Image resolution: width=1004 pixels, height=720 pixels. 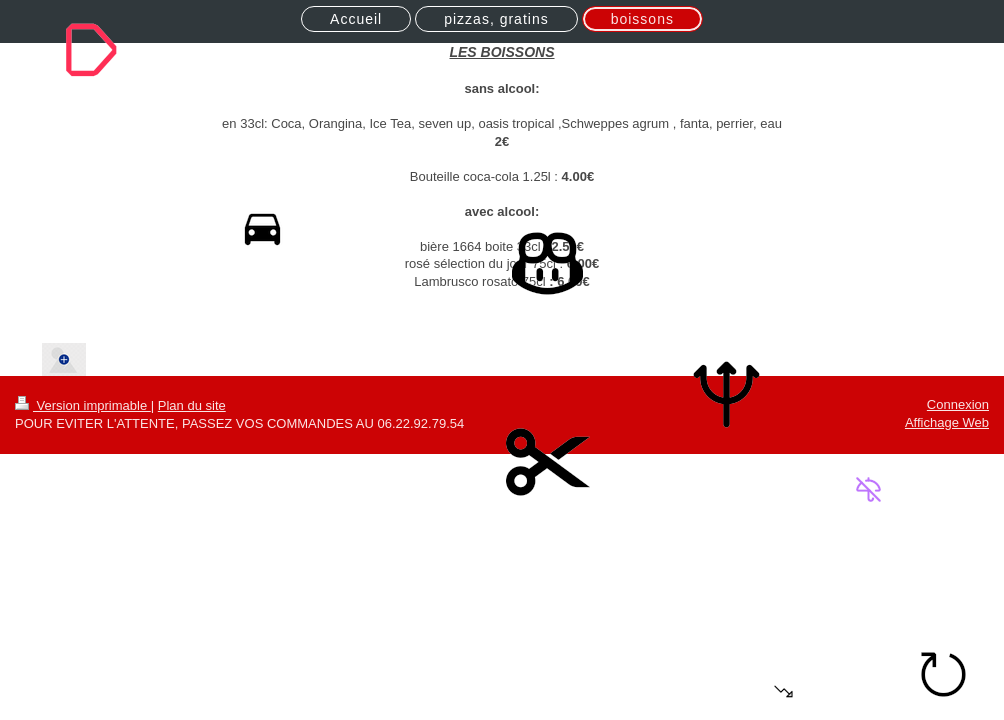 I want to click on access GitHub Copilot AI assistant, so click(x=547, y=263).